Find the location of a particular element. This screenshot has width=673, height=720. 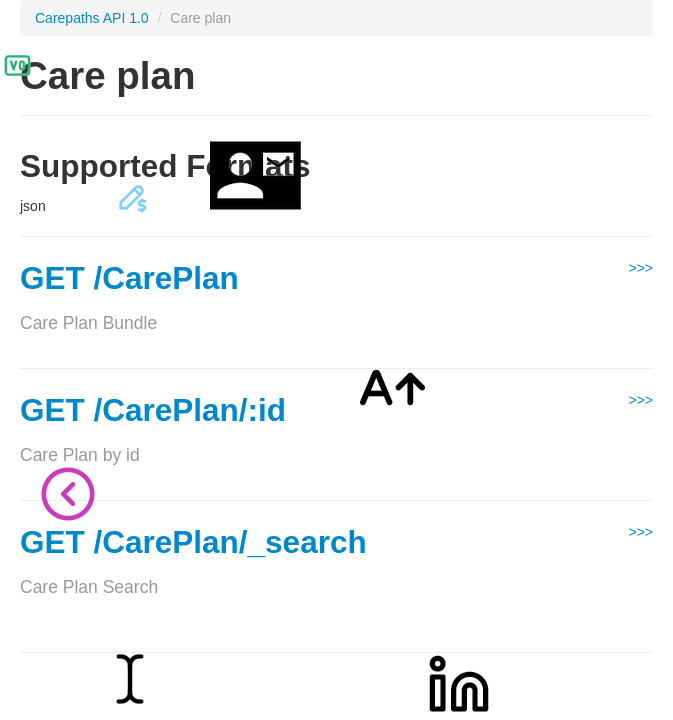

toggle voiceover or voice output settings is located at coordinates (17, 65).